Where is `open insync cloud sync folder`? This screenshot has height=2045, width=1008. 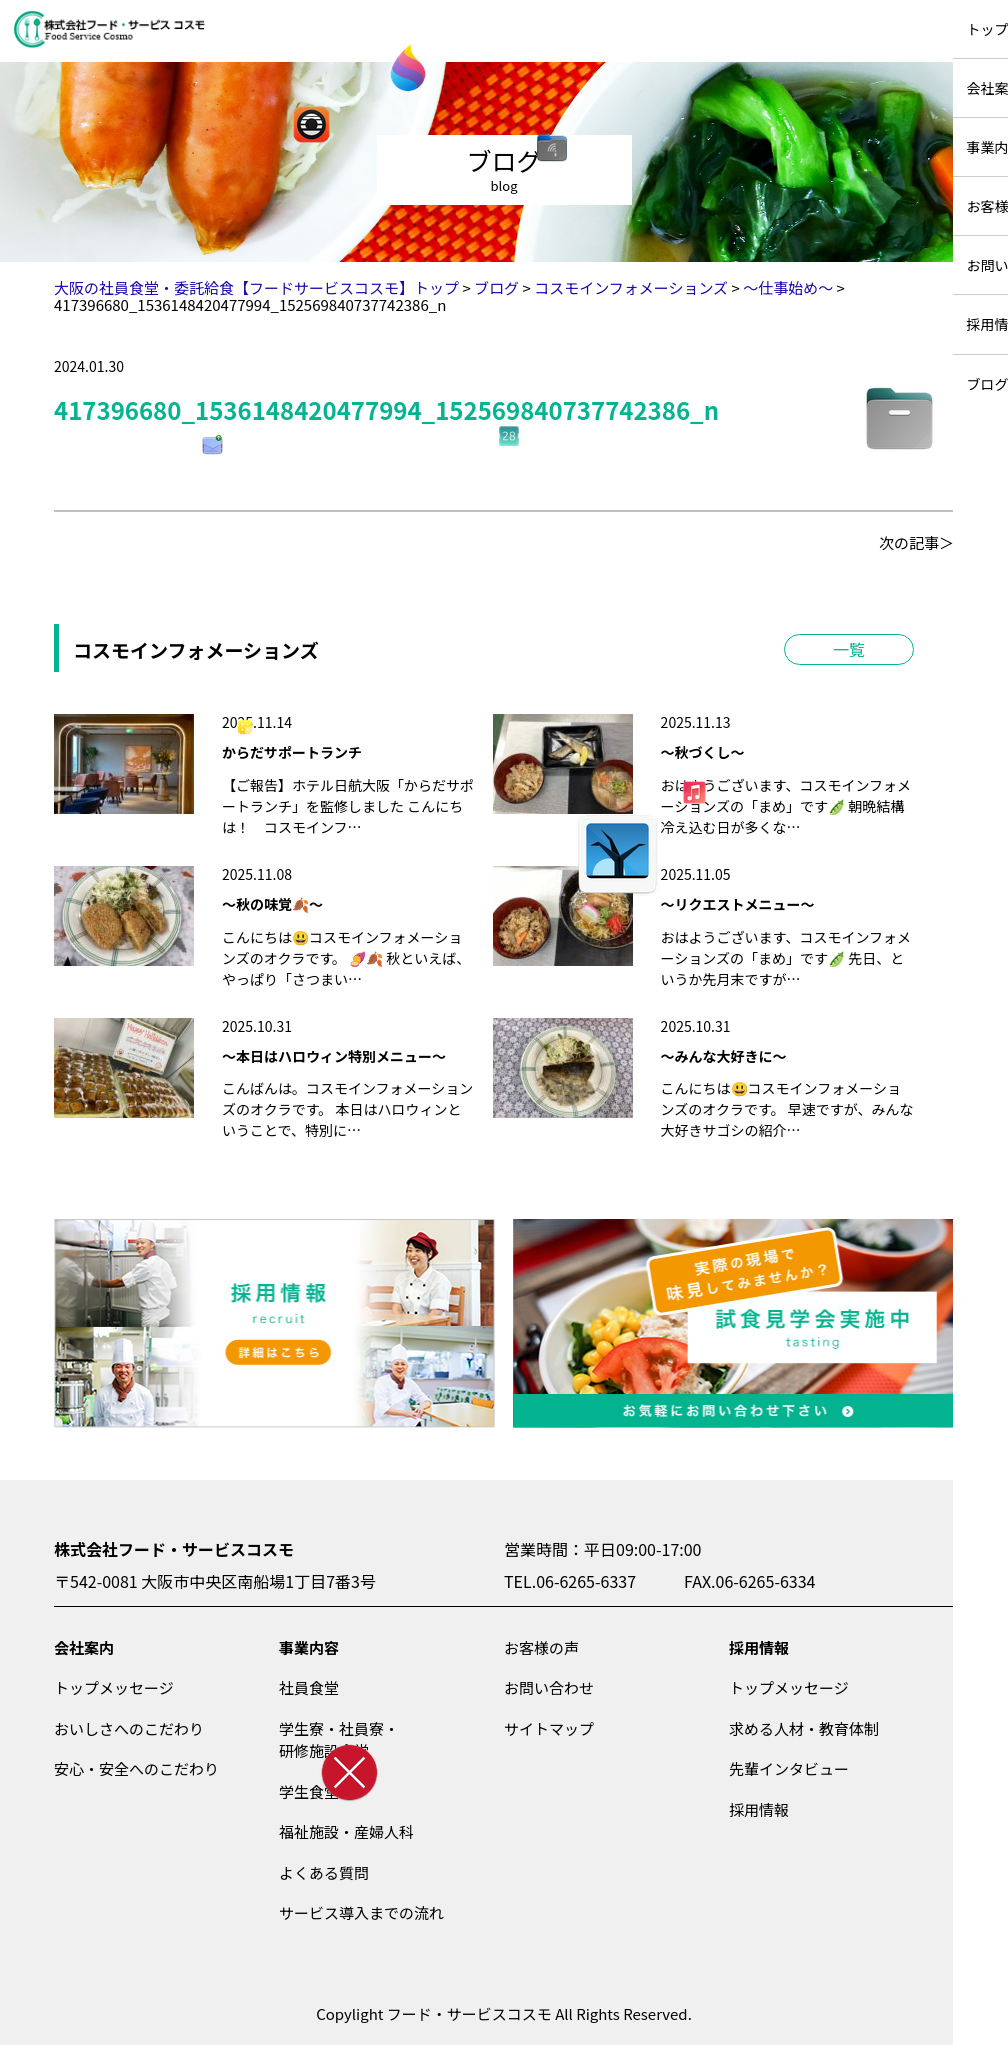
open insync cloud sync folder is located at coordinates (552, 147).